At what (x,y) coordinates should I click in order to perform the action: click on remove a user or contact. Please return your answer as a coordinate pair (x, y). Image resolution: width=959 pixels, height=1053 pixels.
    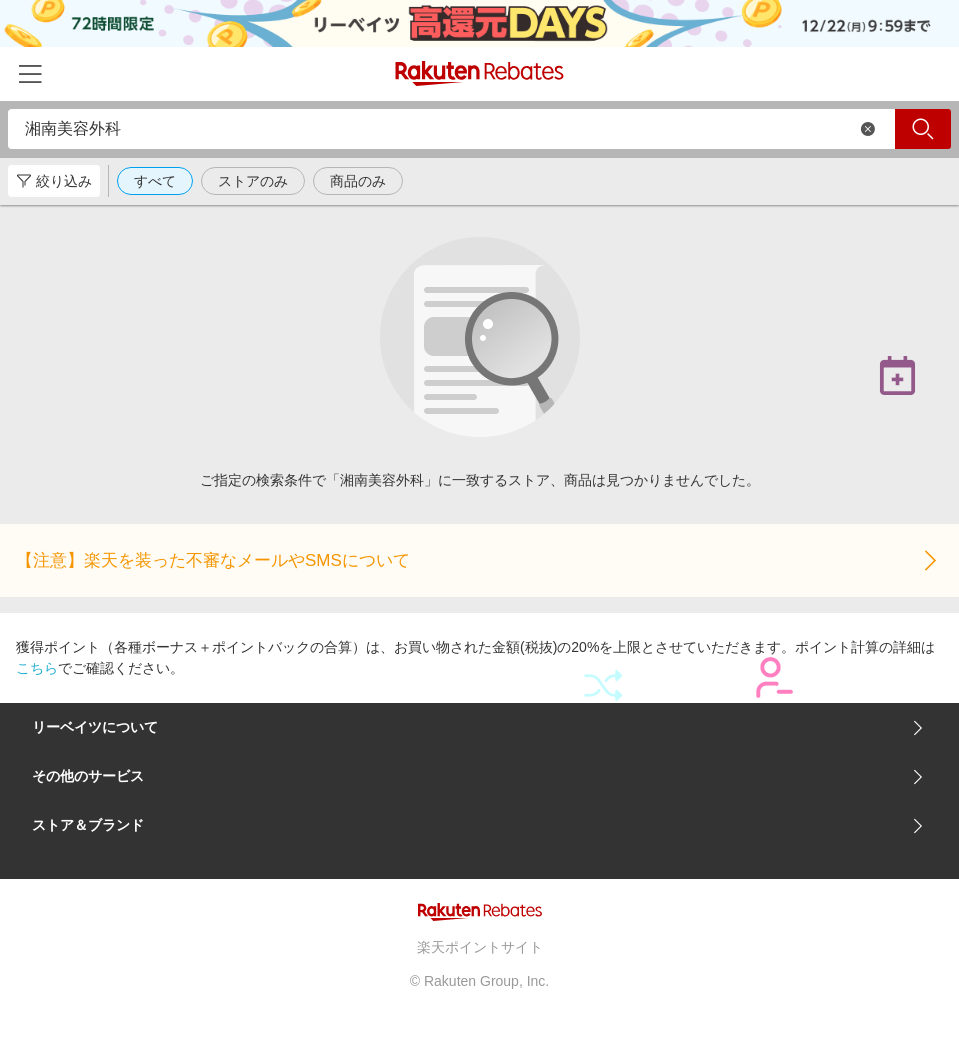
    Looking at the image, I should click on (770, 677).